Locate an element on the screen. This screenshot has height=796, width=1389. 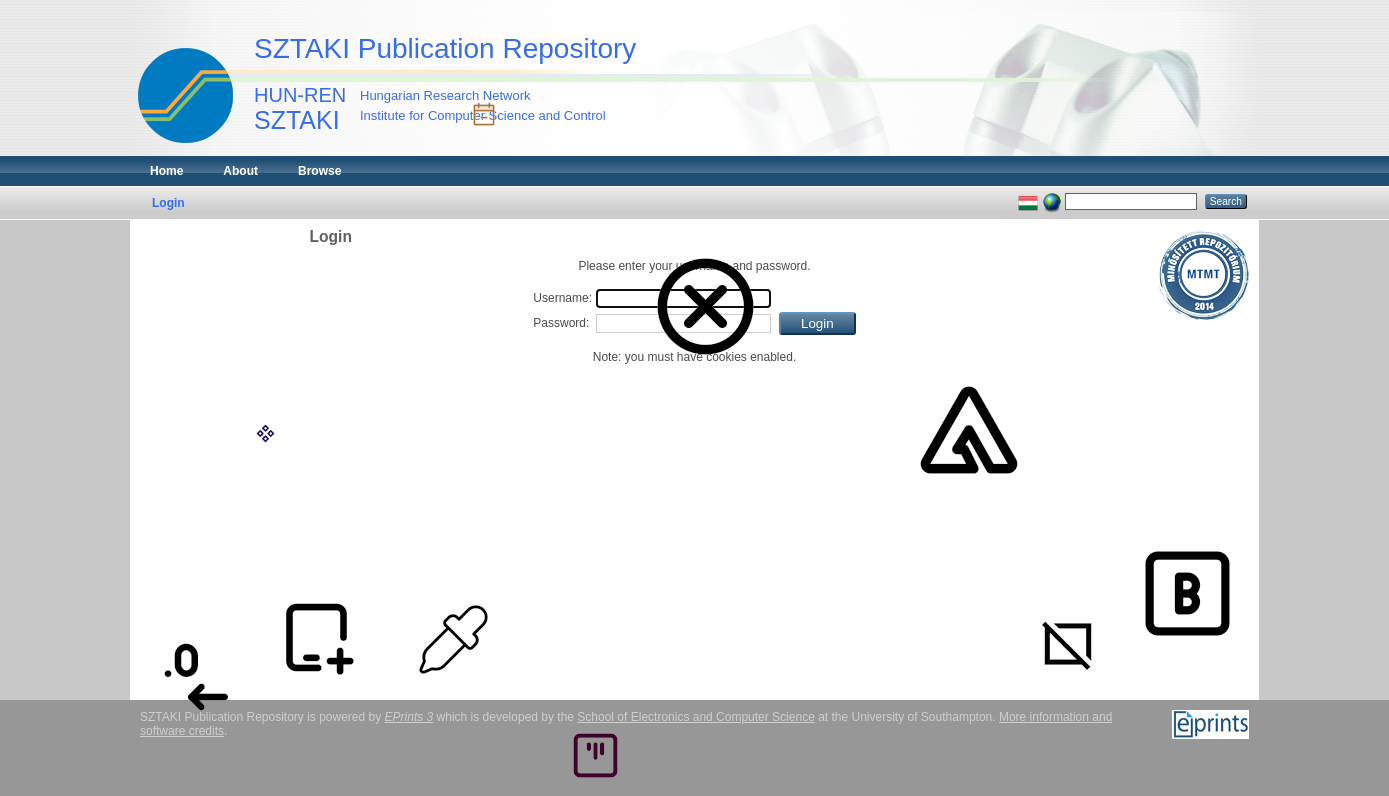
apply bold formatting to text is located at coordinates (1187, 593).